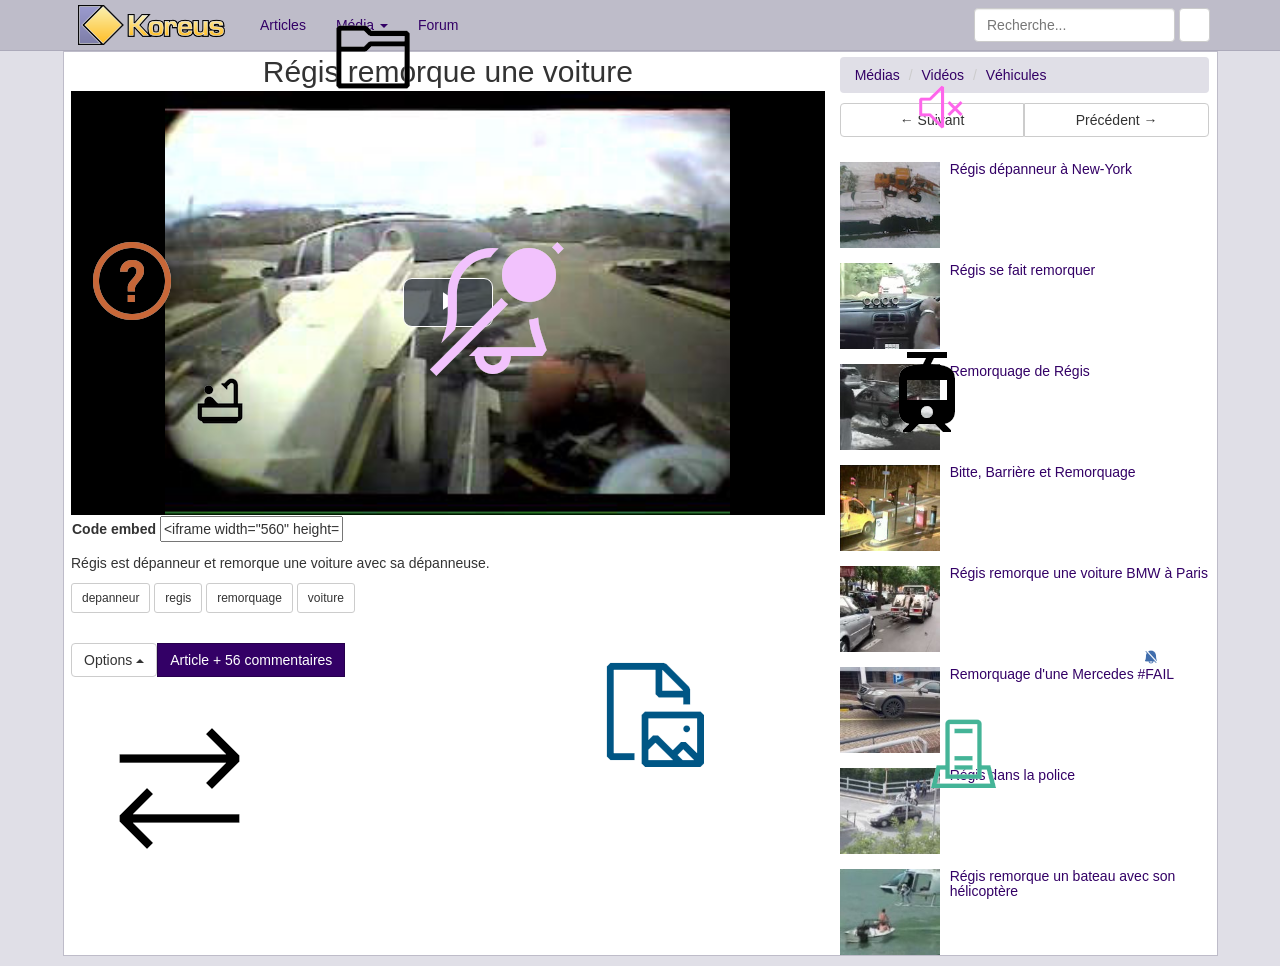 Image resolution: width=1280 pixels, height=966 pixels. I want to click on indicates bathroom amenities available, so click(220, 401).